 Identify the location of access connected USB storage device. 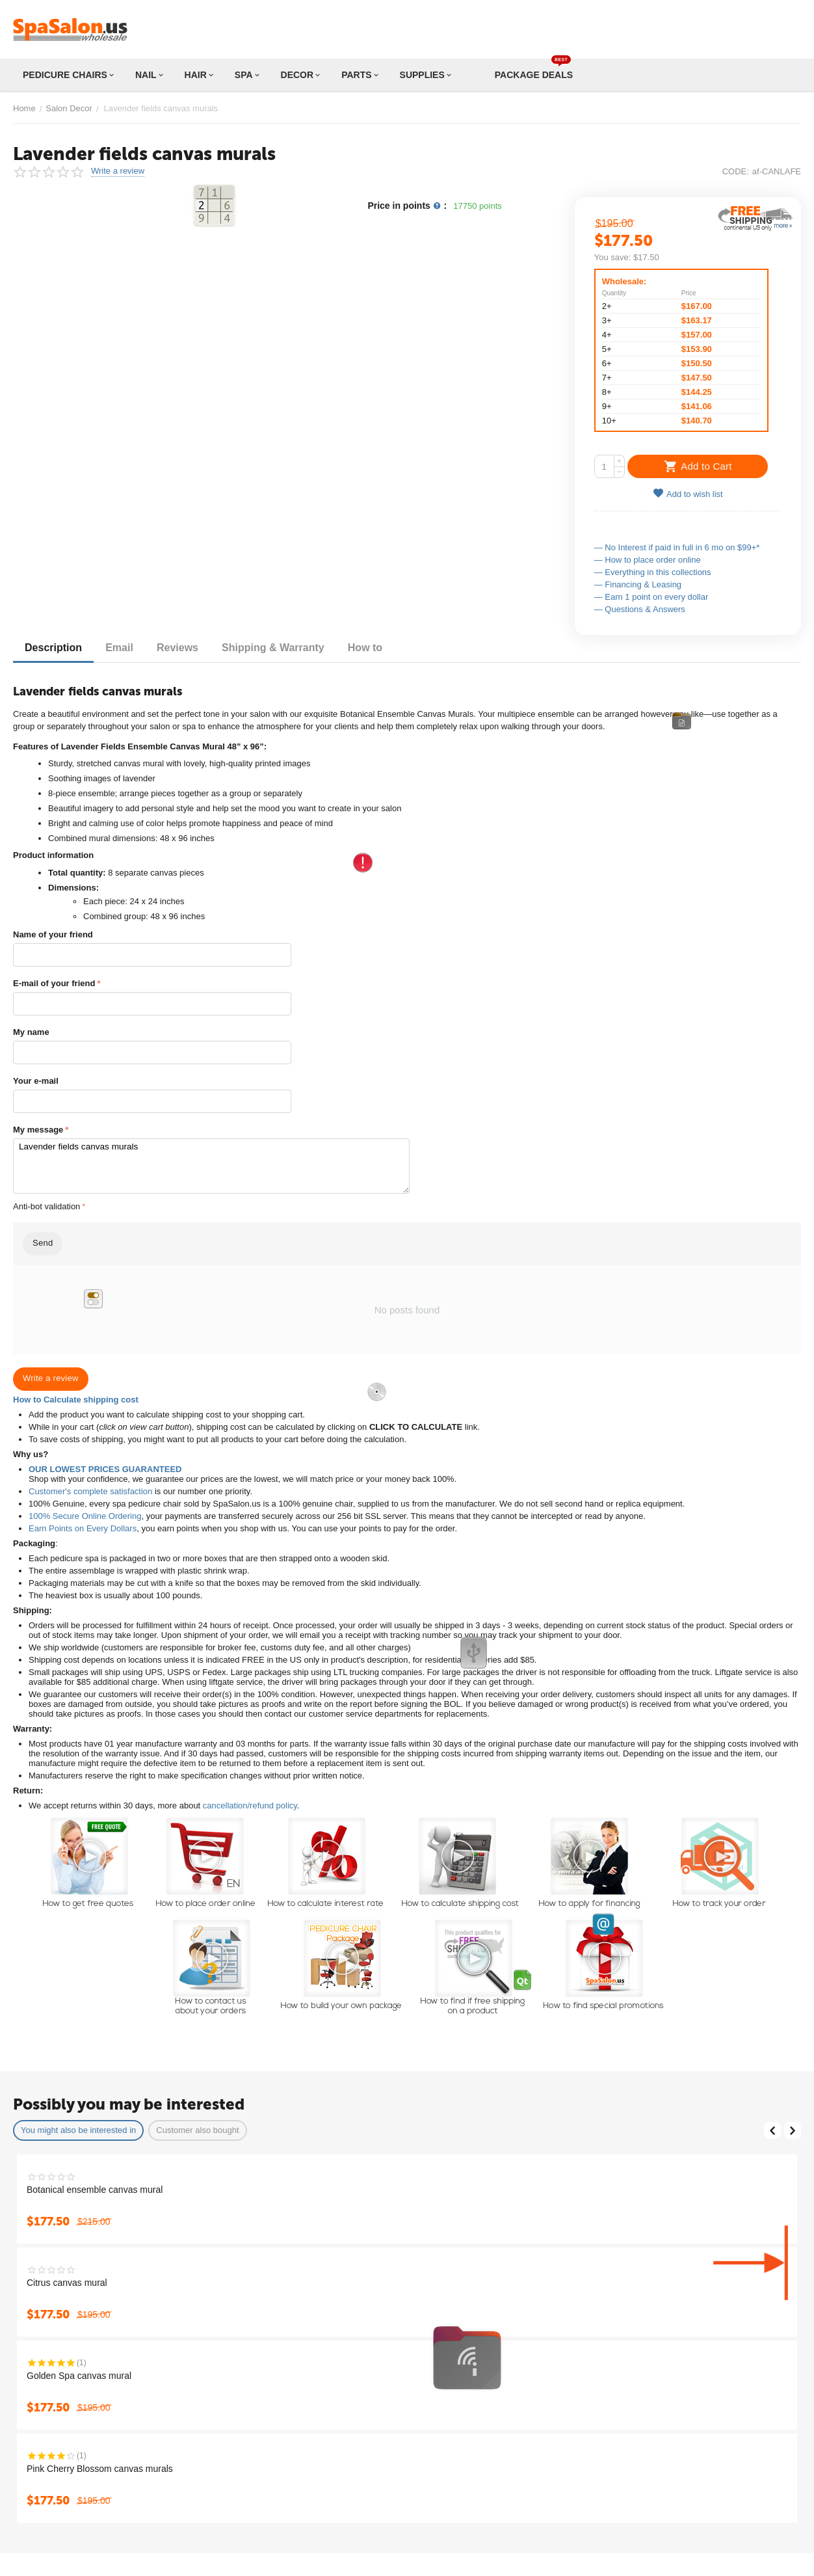
(473, 1652).